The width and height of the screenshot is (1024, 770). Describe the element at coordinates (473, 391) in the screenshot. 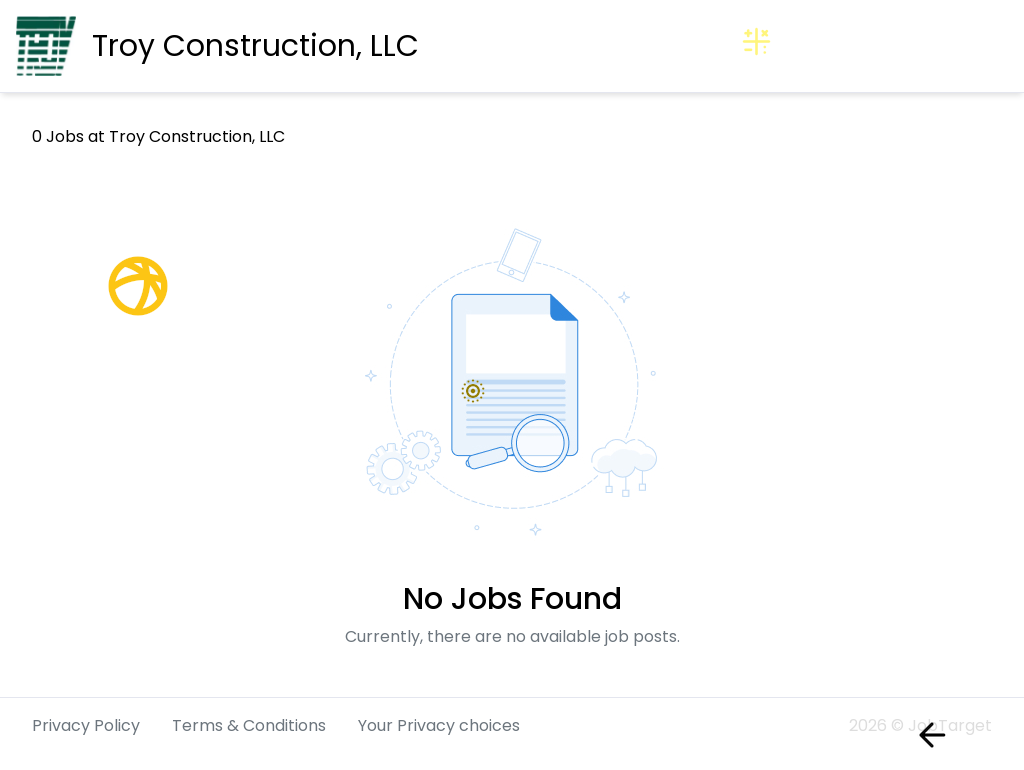

I see `capture a live photo` at that location.